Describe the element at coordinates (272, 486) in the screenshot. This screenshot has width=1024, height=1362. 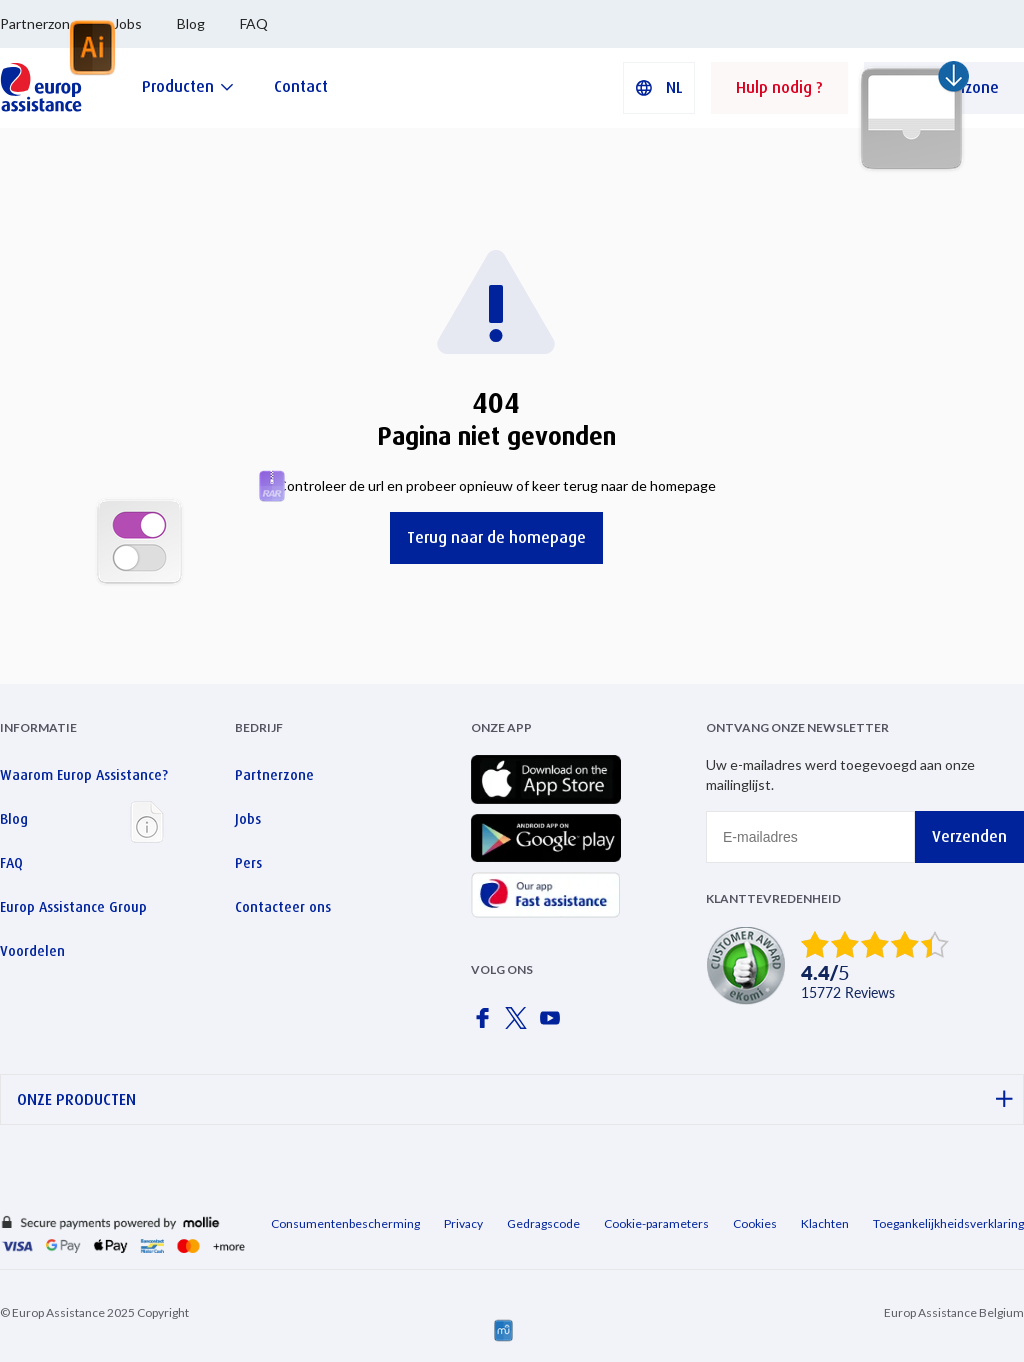
I see `a compressed RAR archive file` at that location.